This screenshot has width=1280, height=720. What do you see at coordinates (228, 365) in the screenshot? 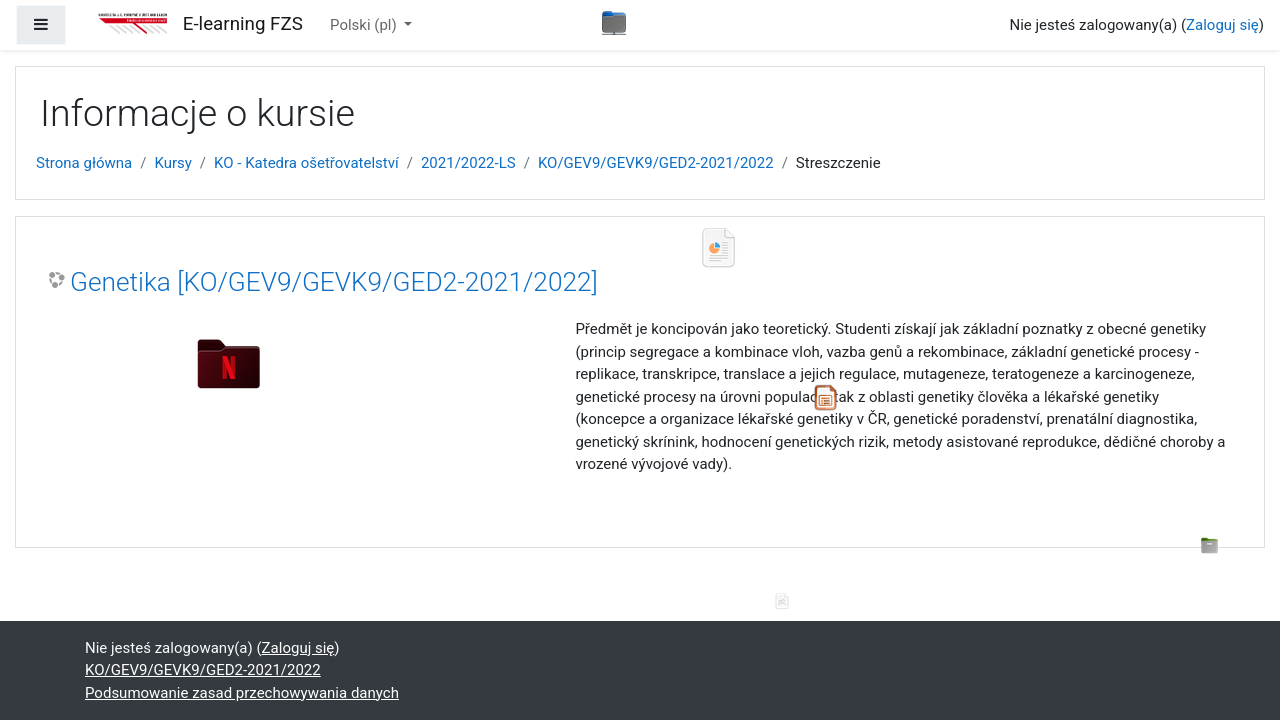
I see `open folder containing netflix downloads or media` at bounding box center [228, 365].